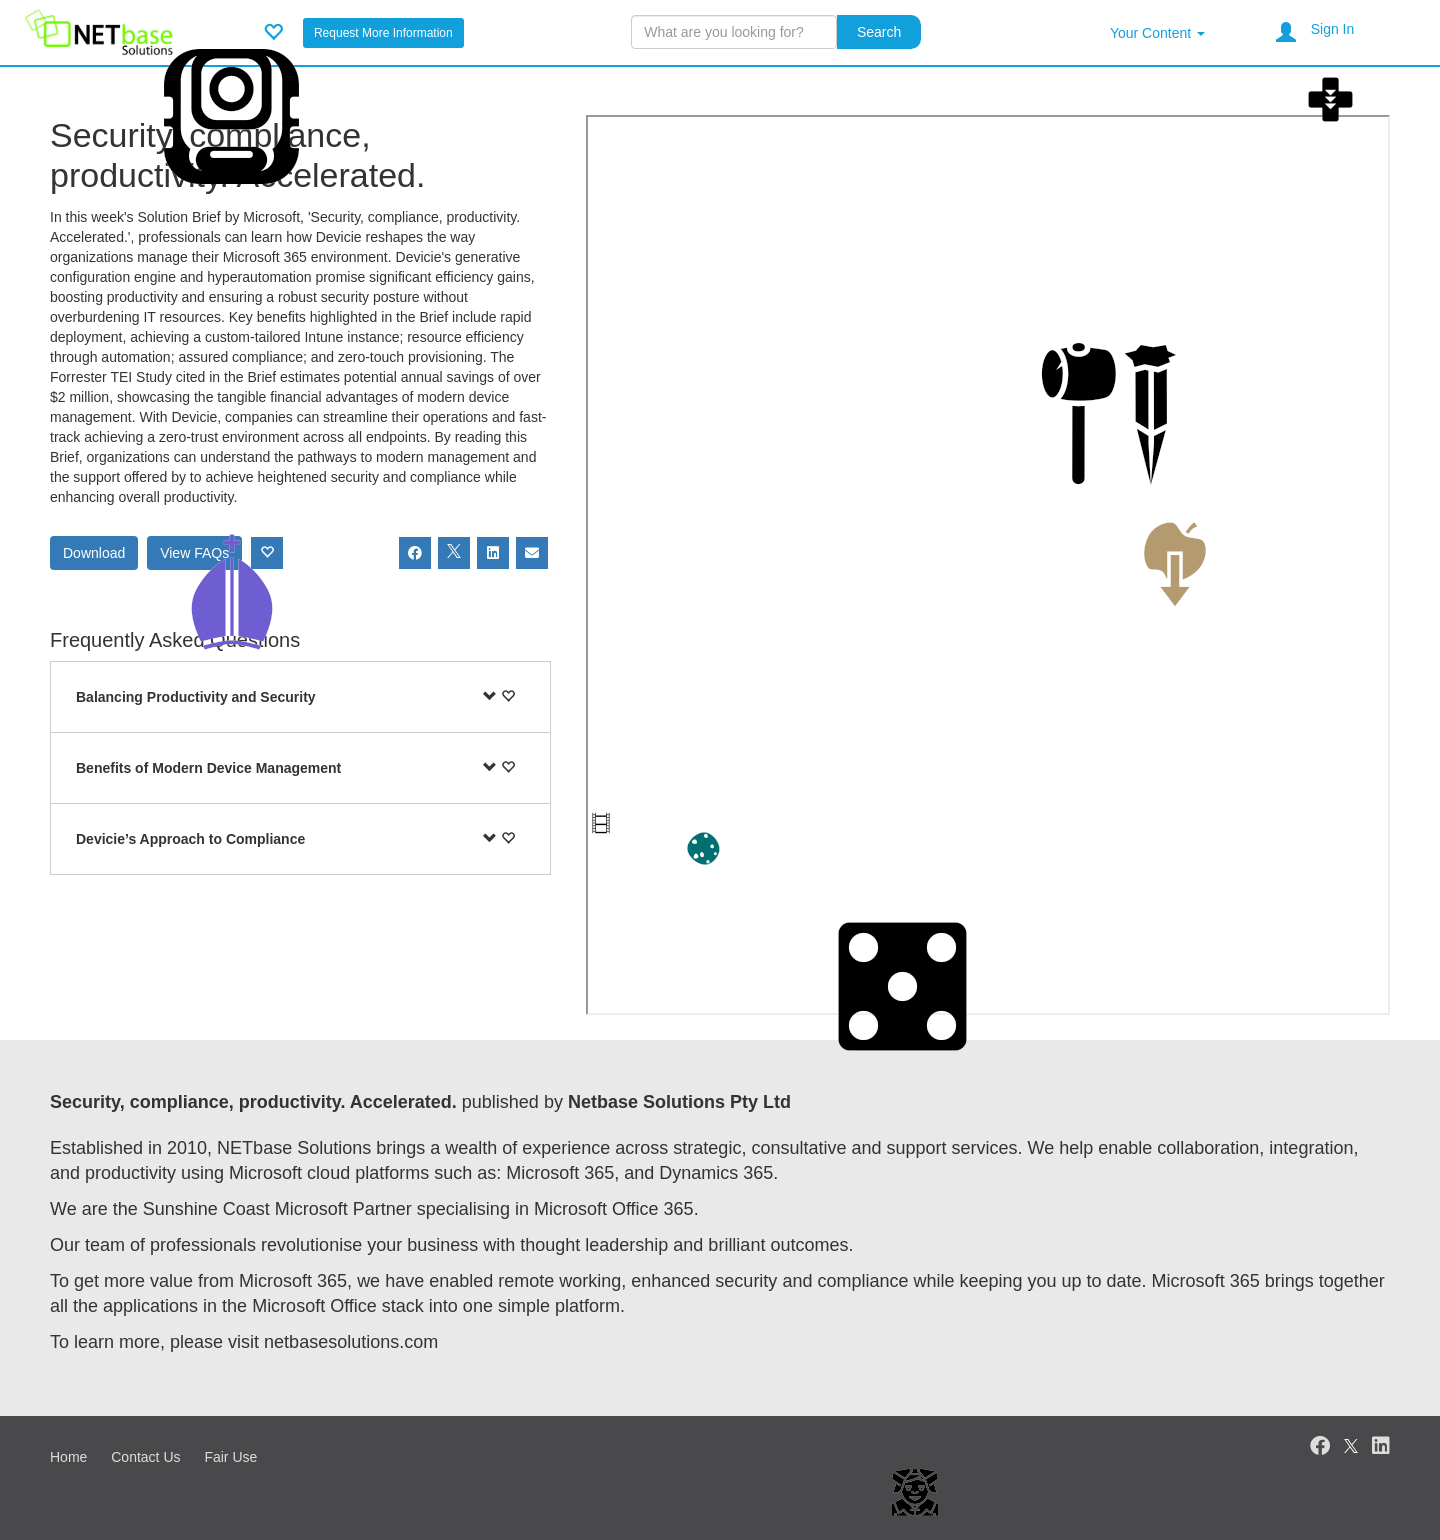  Describe the element at coordinates (902, 986) in the screenshot. I see `roll the dice or generate a random number` at that location.